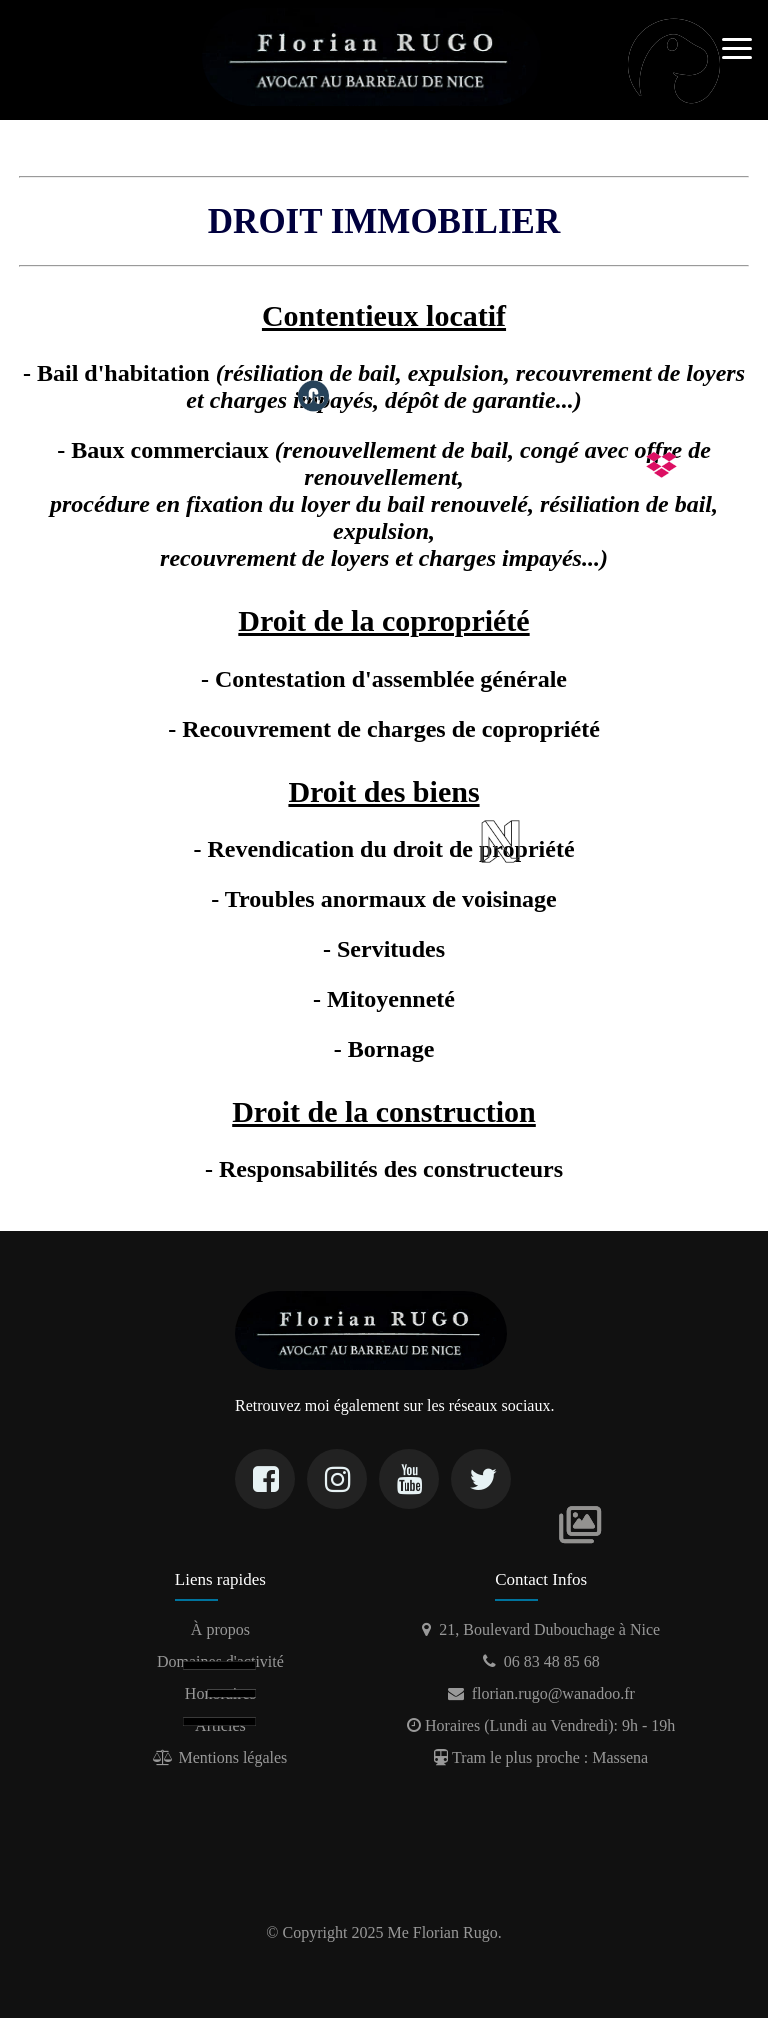 The image size is (768, 2018). Describe the element at coordinates (313, 396) in the screenshot. I see `stumbleupon social media logo` at that location.